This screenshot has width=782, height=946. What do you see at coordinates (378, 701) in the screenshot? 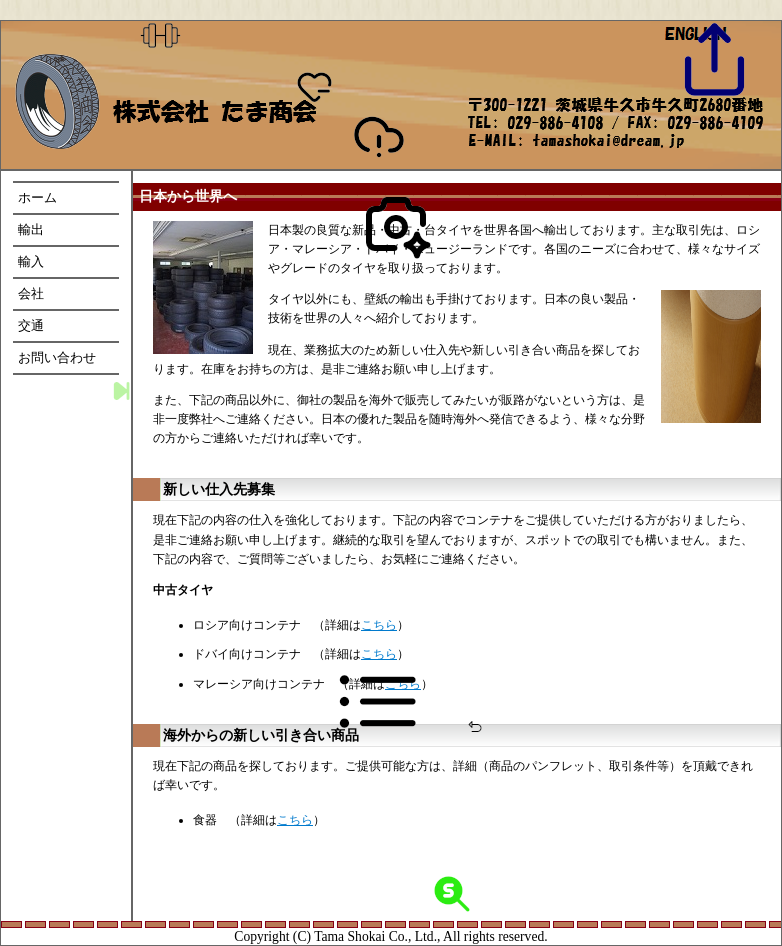
I see `view items in a bulleted list format` at bounding box center [378, 701].